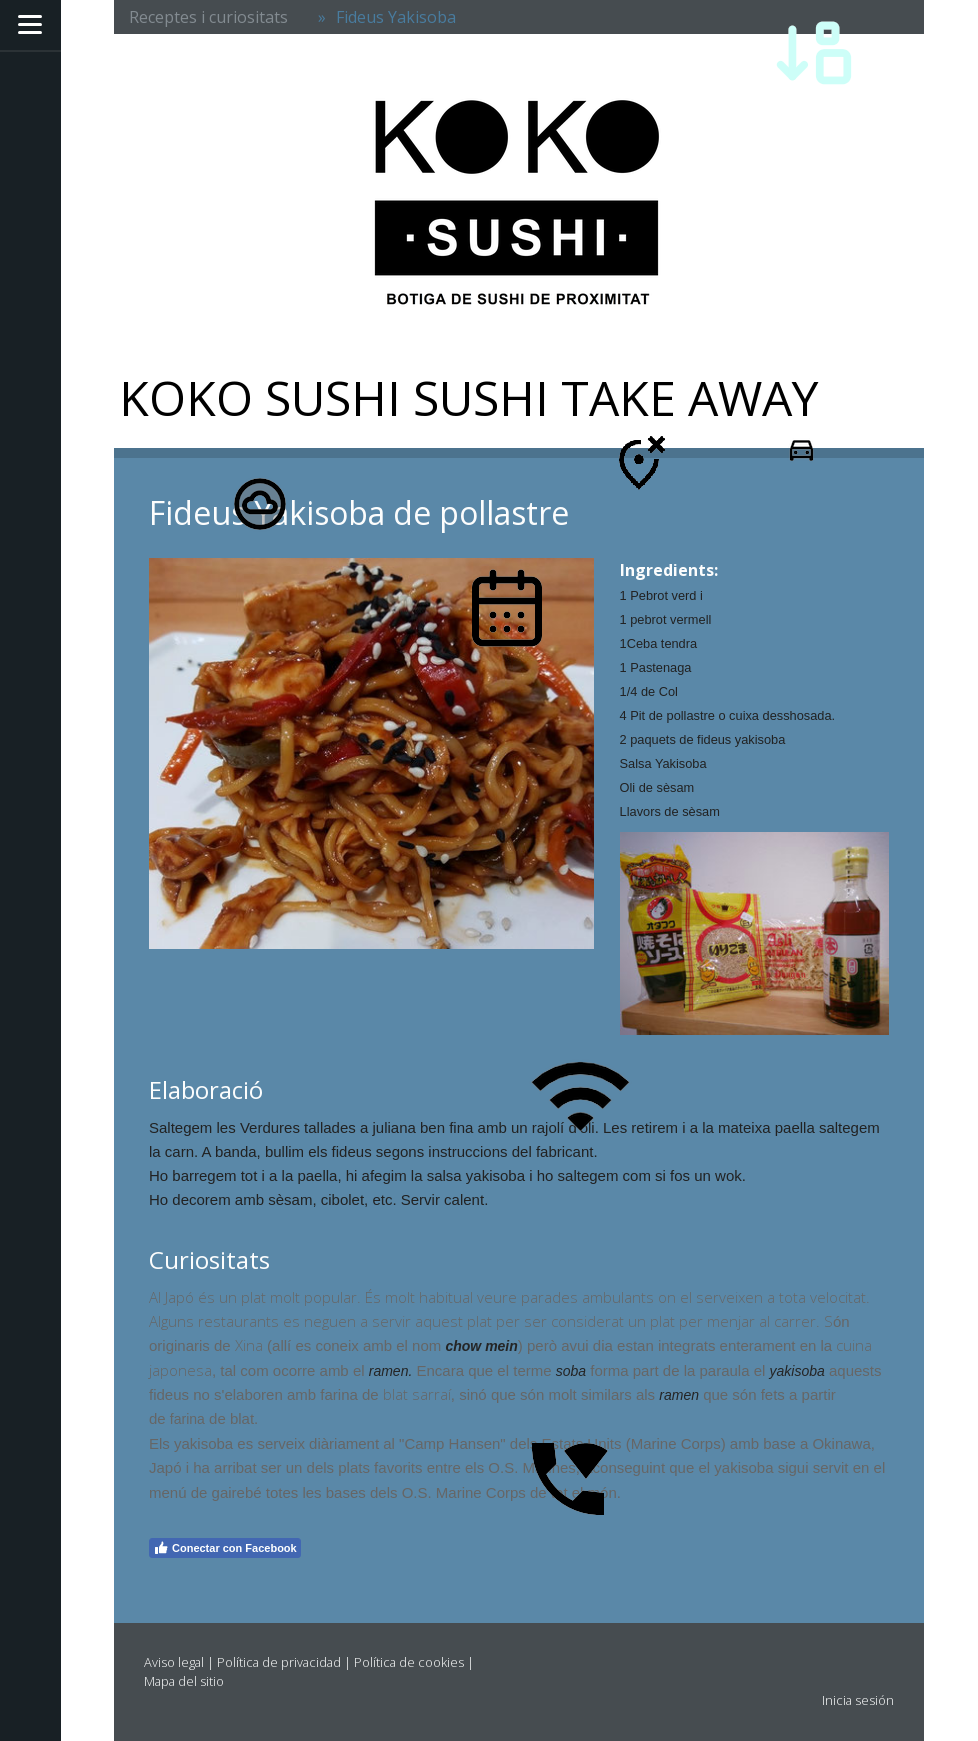 The height and width of the screenshot is (1741, 978). I want to click on access cloud storage, so click(260, 504).